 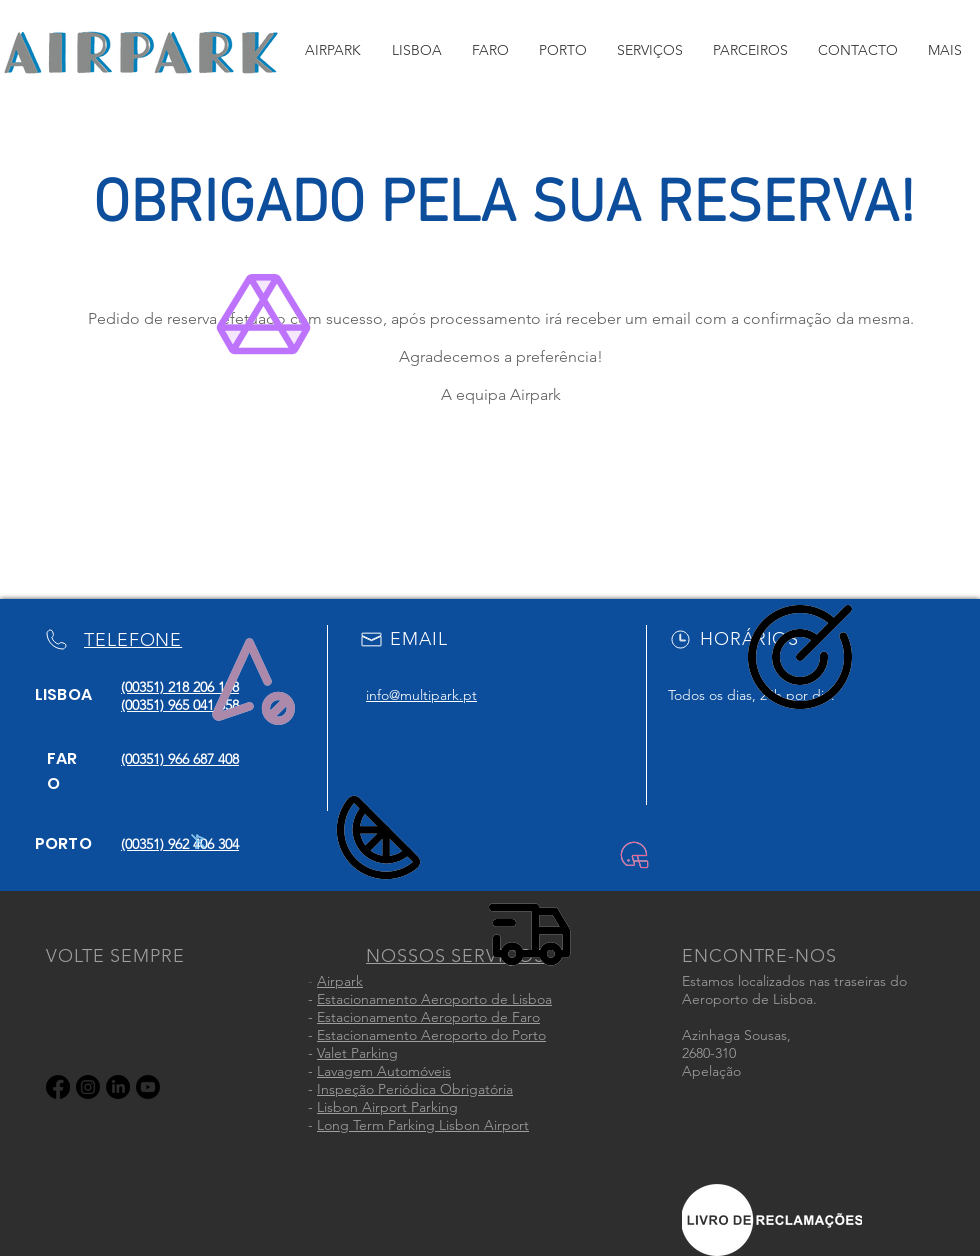 What do you see at coordinates (198, 841) in the screenshot?
I see `disable or remove a flag marker` at bounding box center [198, 841].